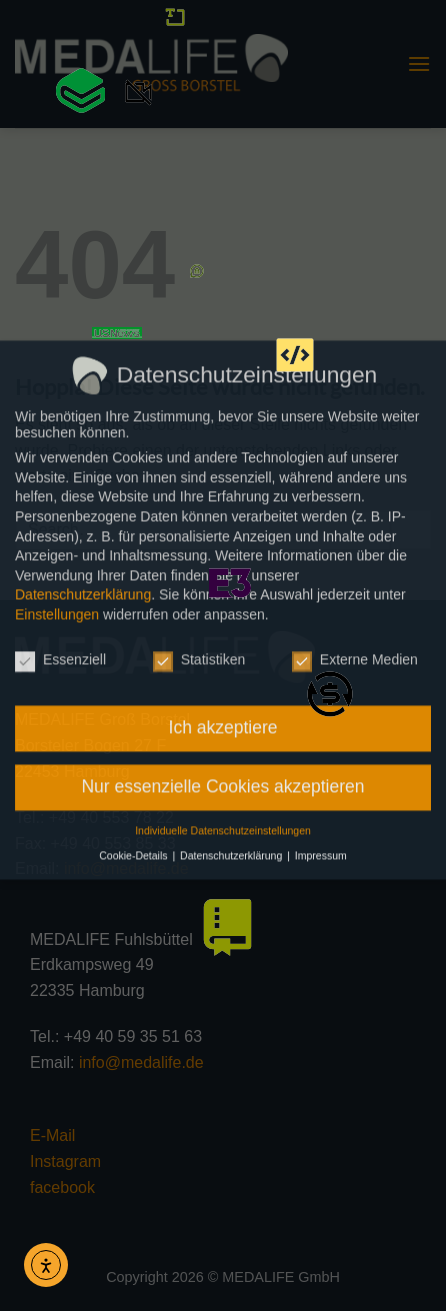 This screenshot has height=1311, width=446. What do you see at coordinates (330, 694) in the screenshot?
I see `currency exchange or conversion` at bounding box center [330, 694].